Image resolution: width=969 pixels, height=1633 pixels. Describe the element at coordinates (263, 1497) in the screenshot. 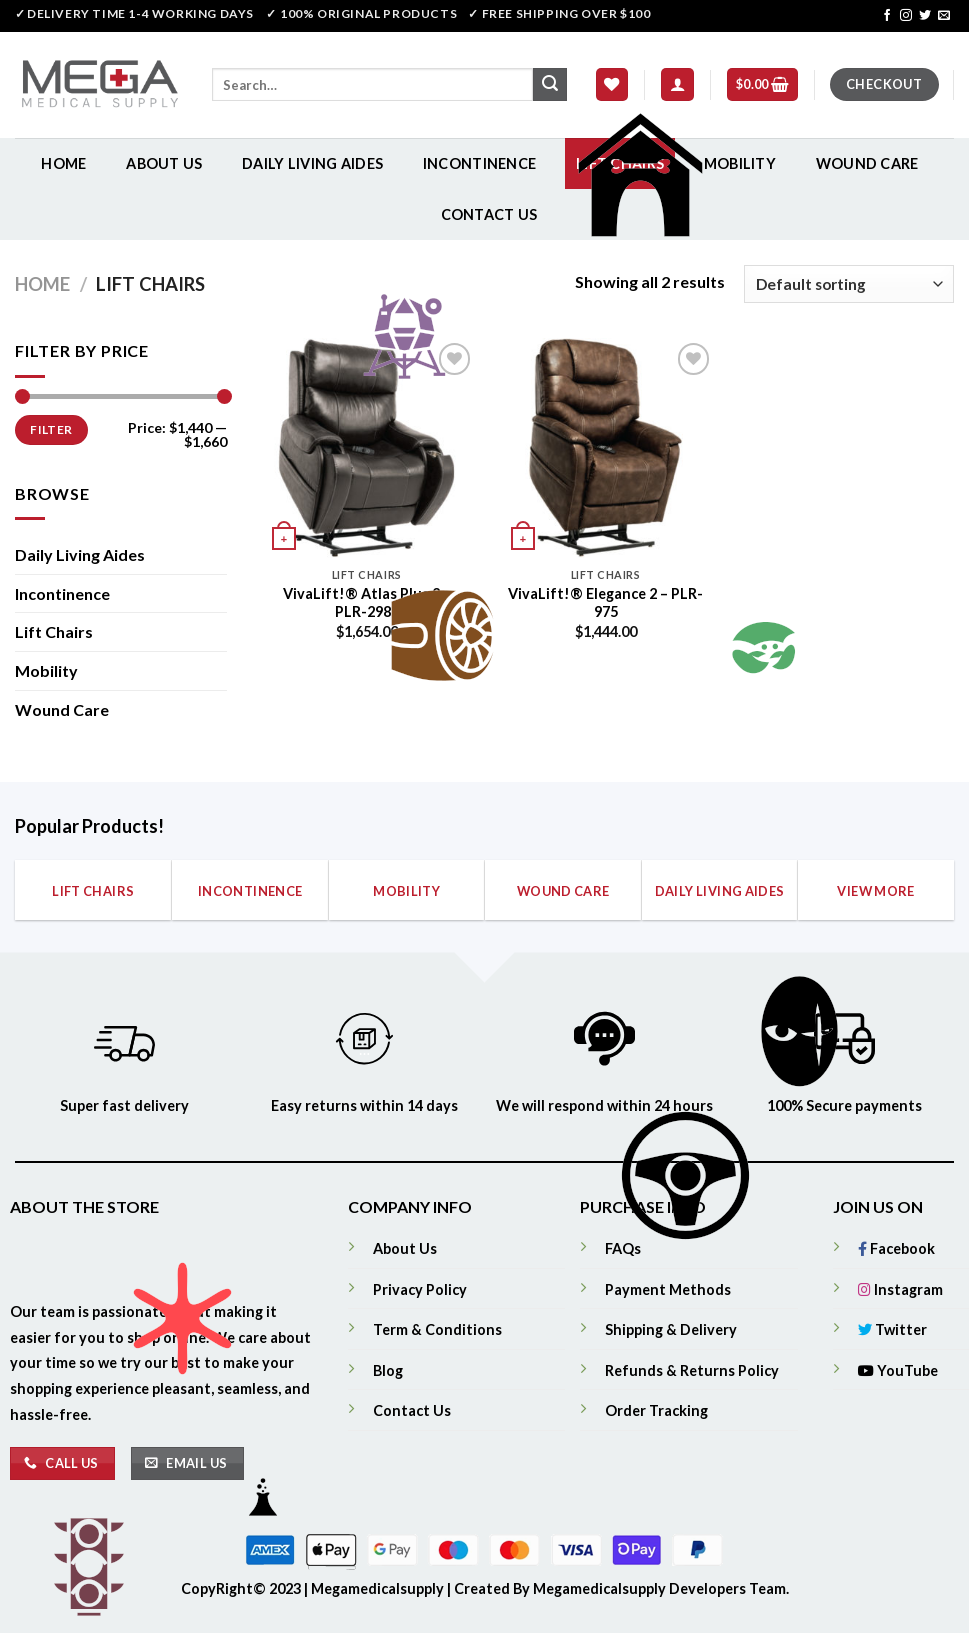

I see `indicates acid or corrosive substance in gameplay` at that location.